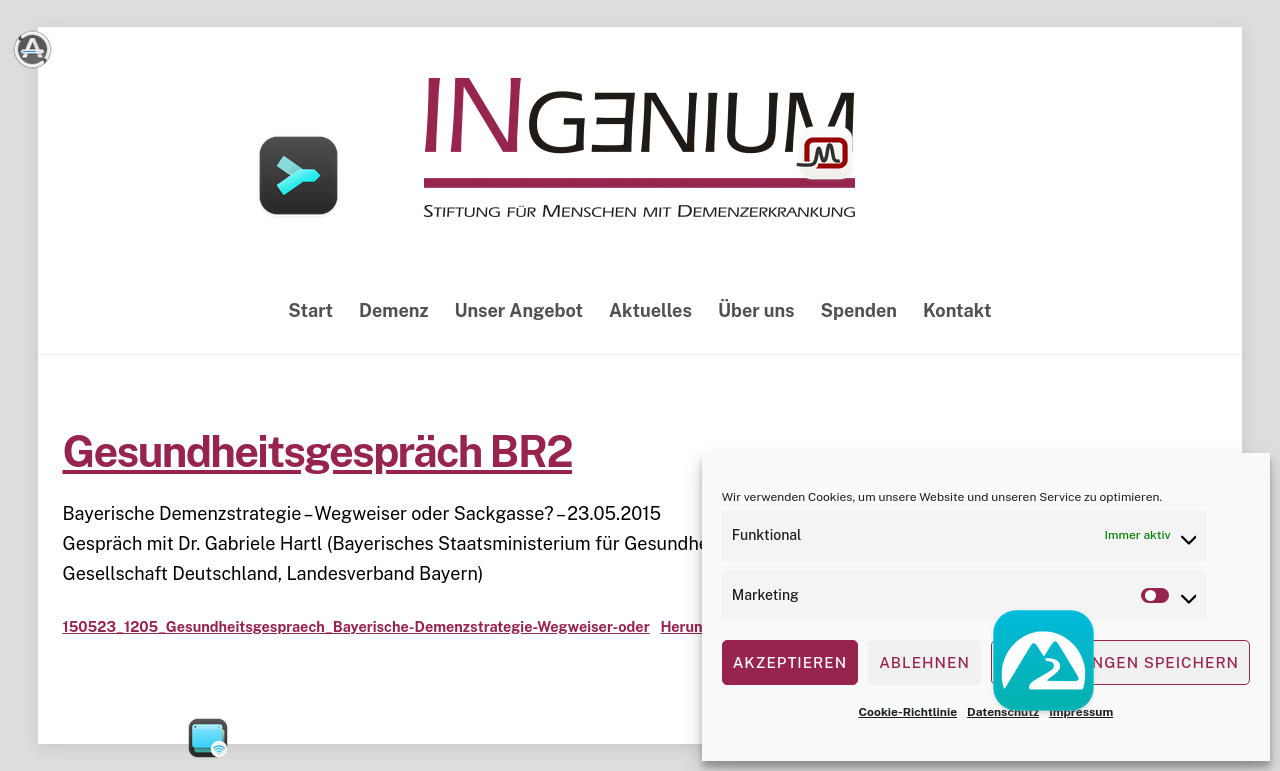  Describe the element at coordinates (1043, 660) in the screenshot. I see `launch Two Point Hospital game` at that location.